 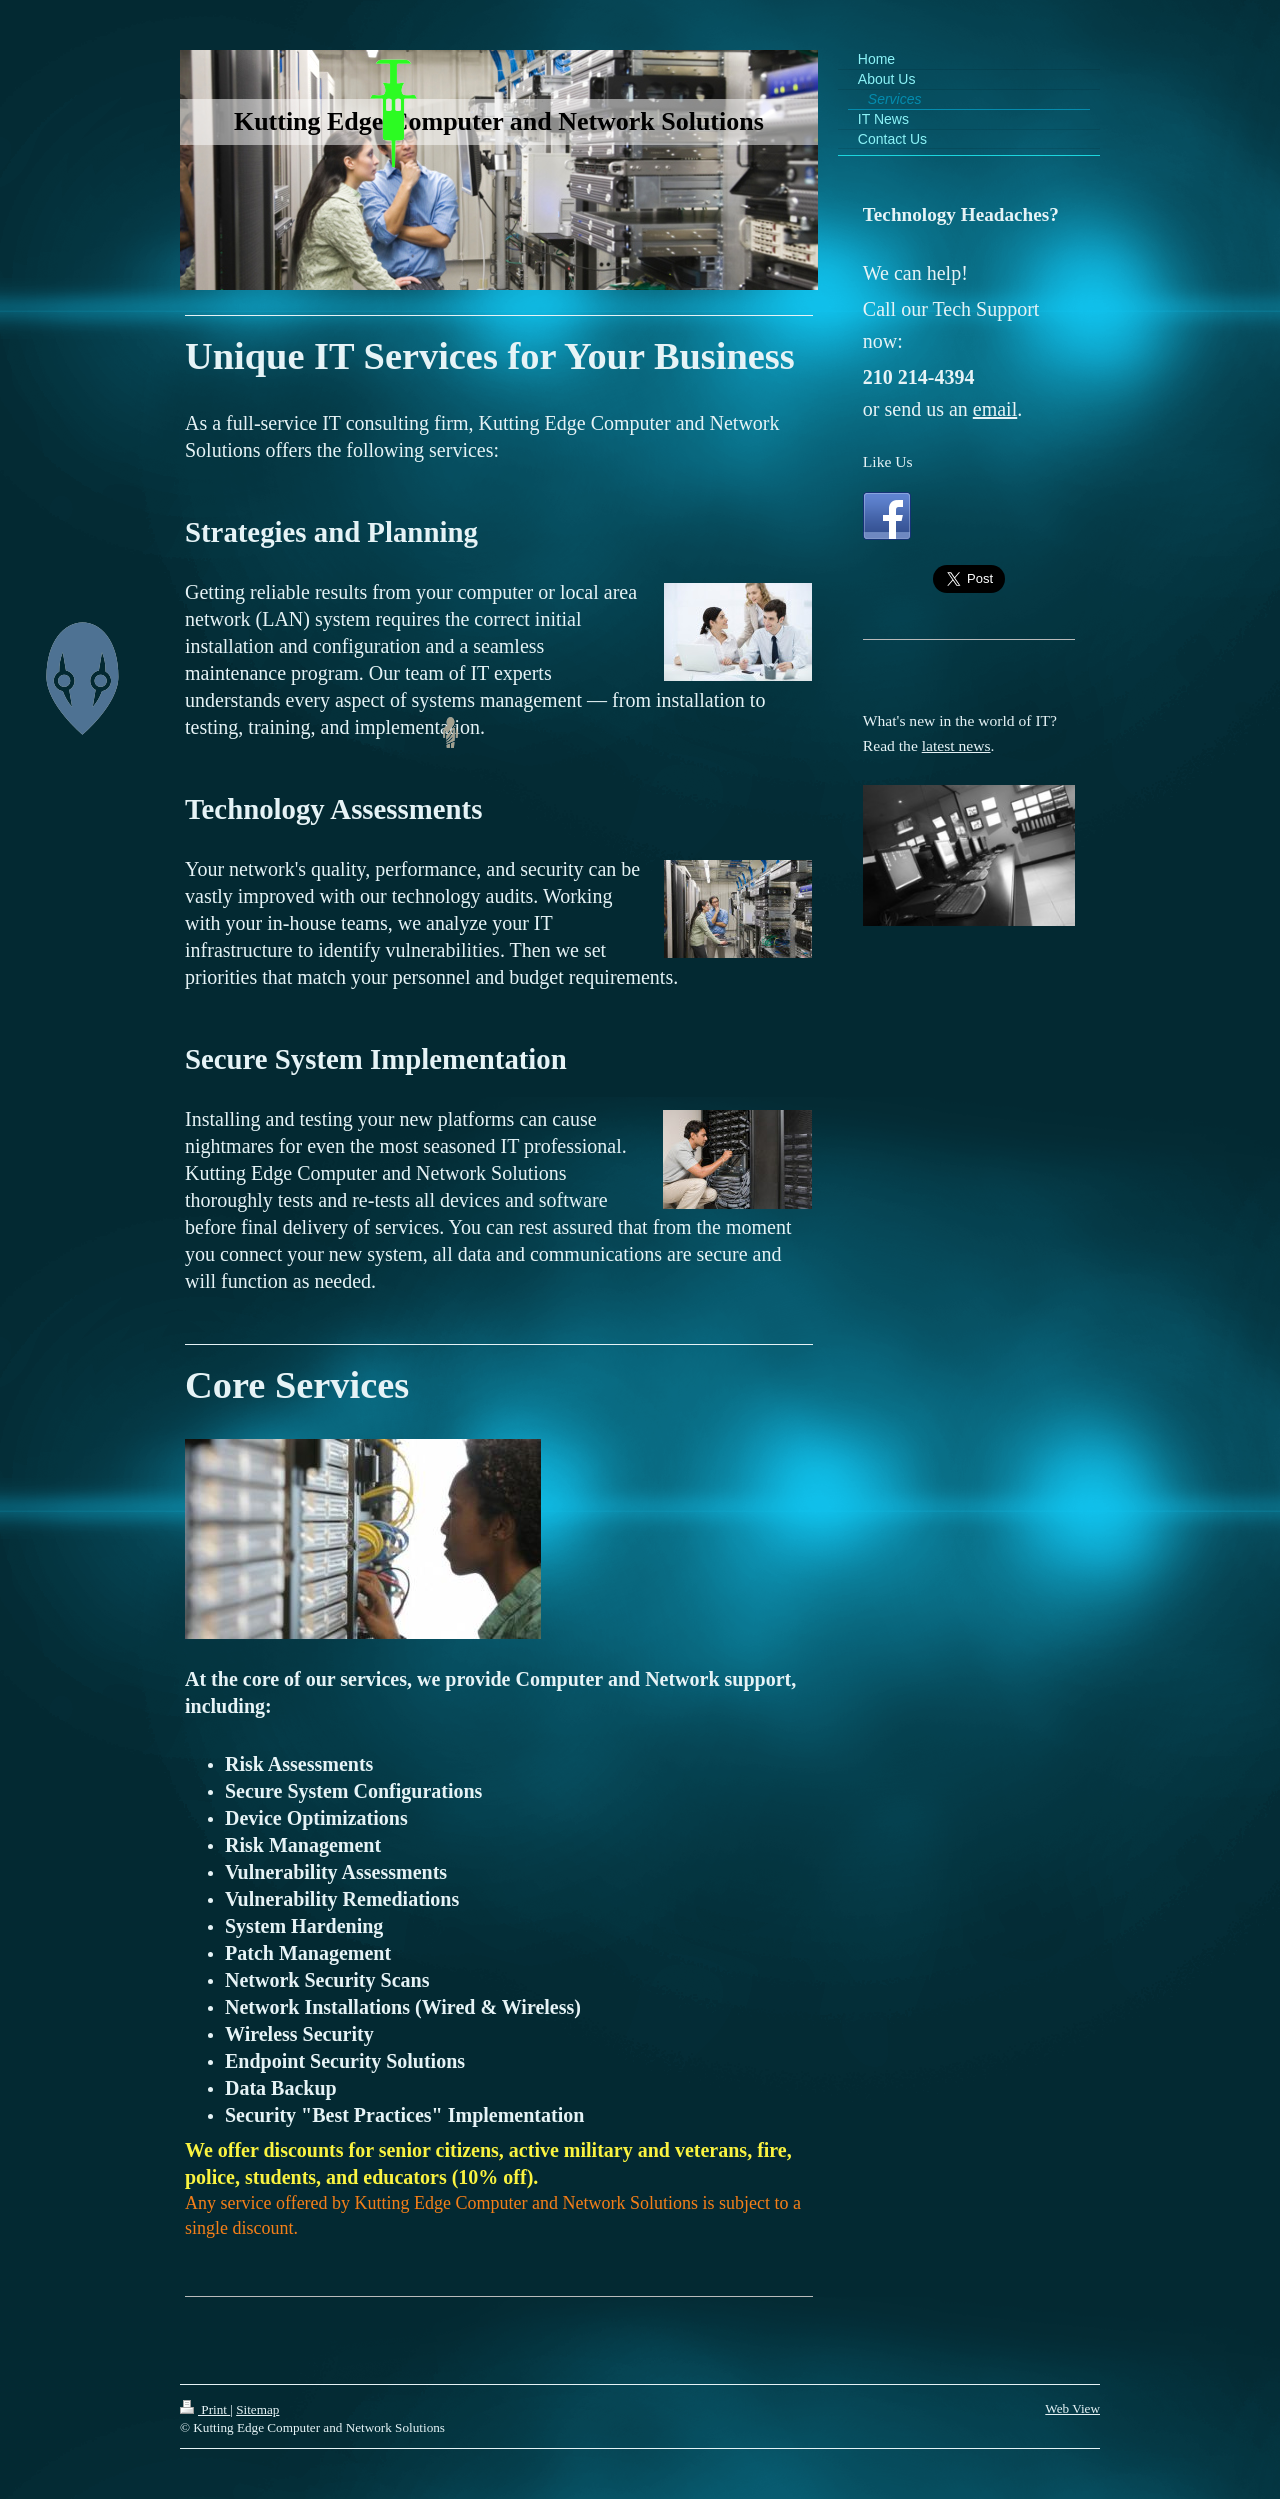 I want to click on select roman or ancient civilization theme, so click(x=450, y=732).